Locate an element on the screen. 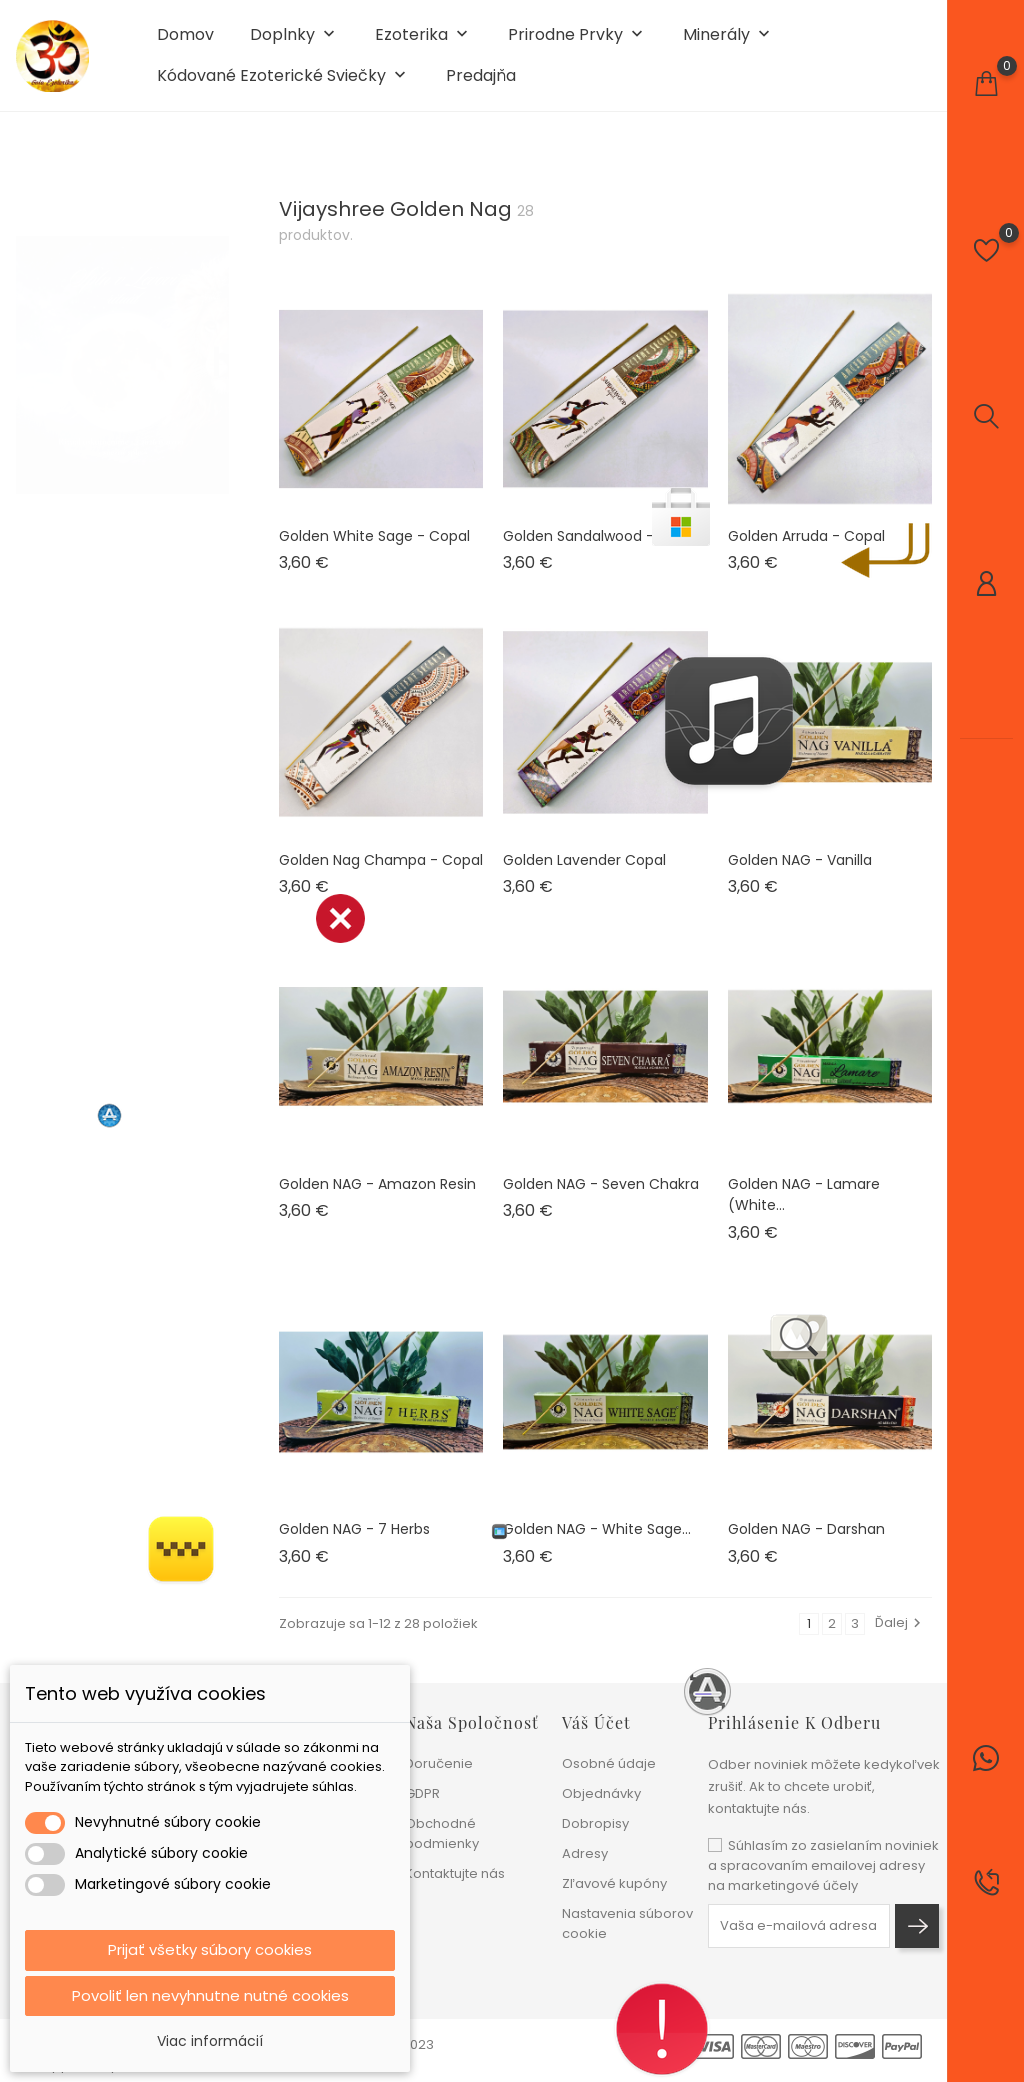 Image resolution: width=1024 pixels, height=2082 pixels. open system startup preferences is located at coordinates (499, 1531).